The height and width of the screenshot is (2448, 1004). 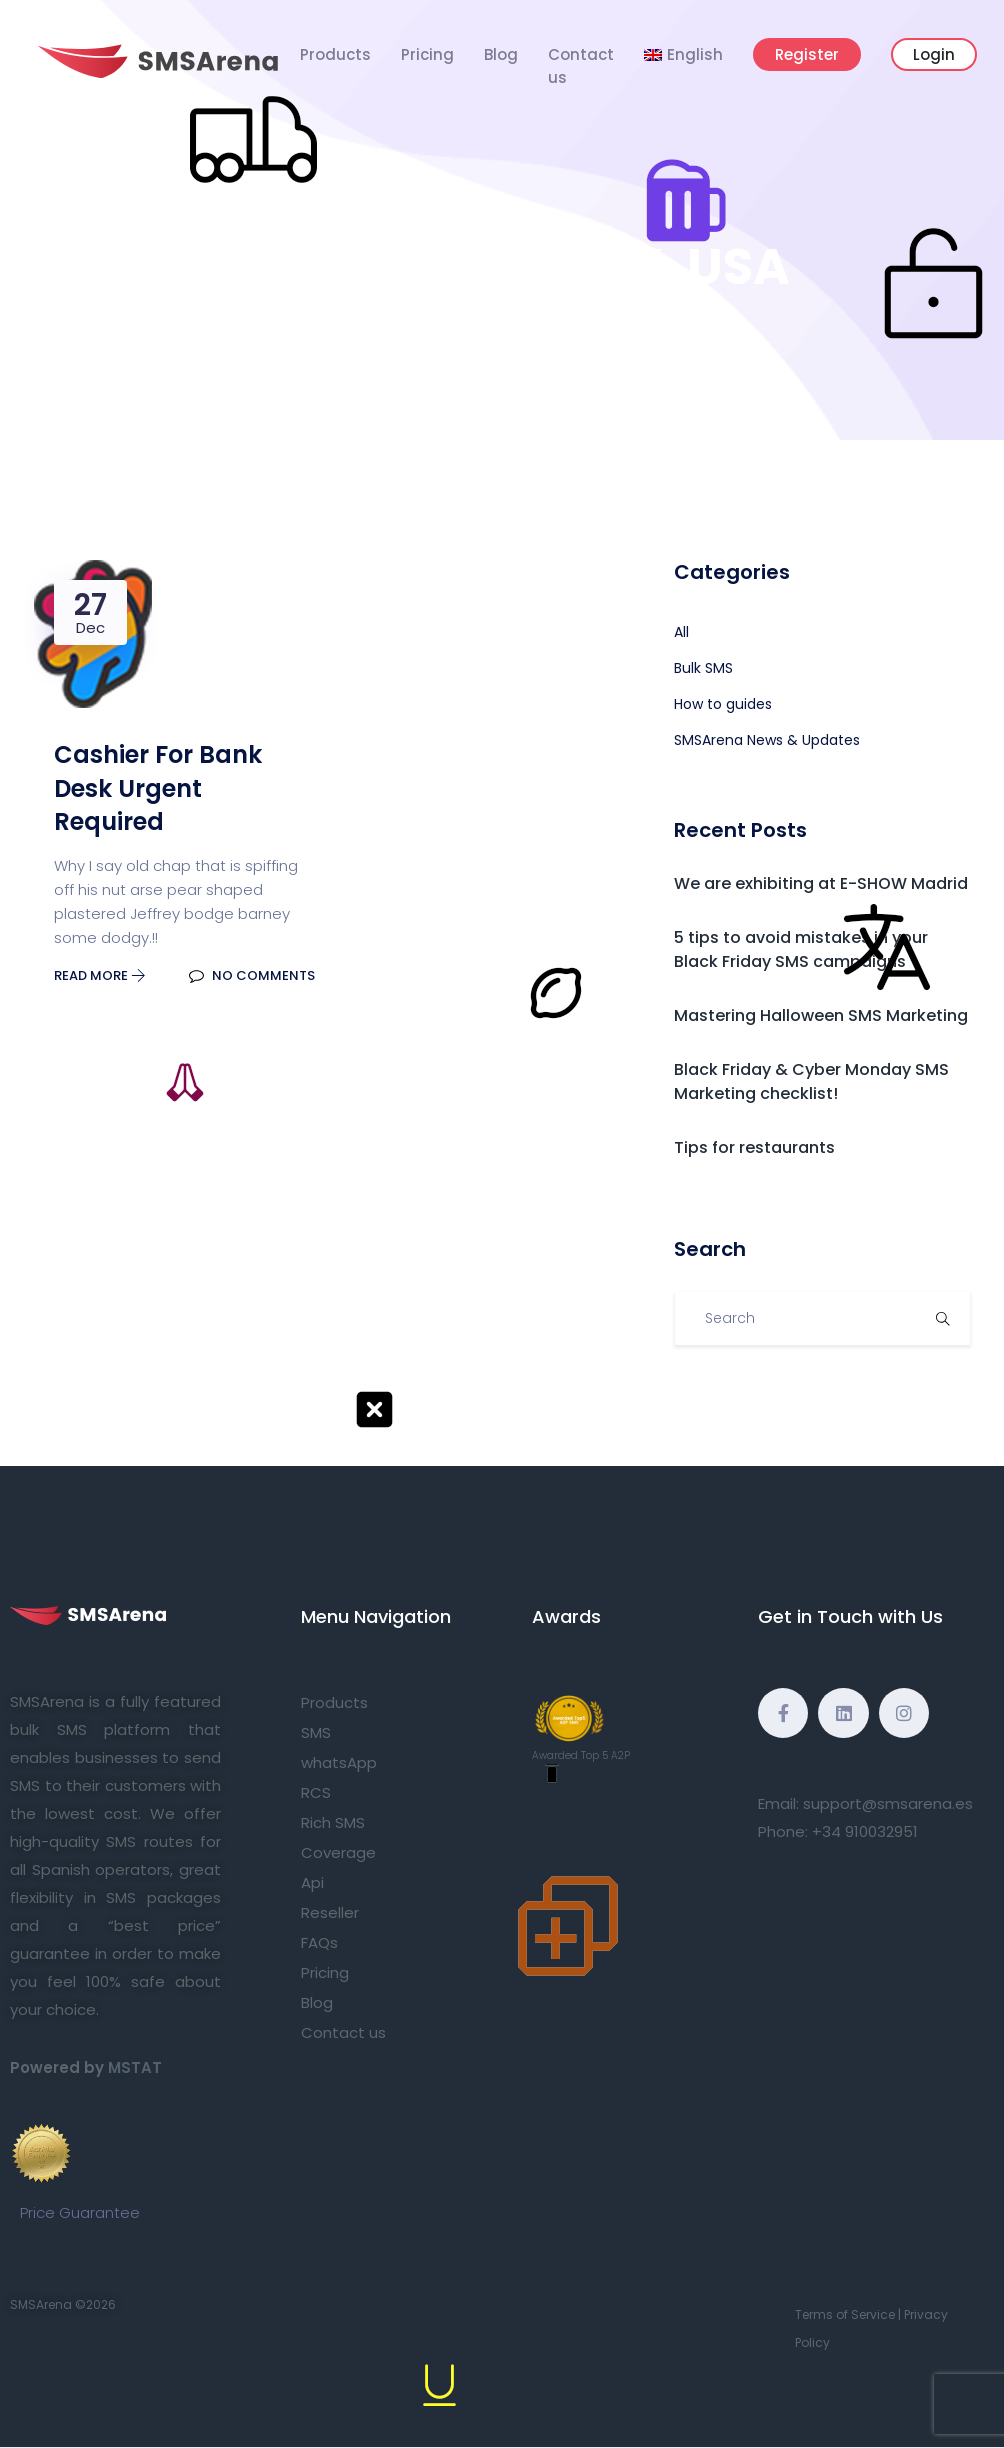 I want to click on access bar or brewery locations, so click(x=681, y=203).